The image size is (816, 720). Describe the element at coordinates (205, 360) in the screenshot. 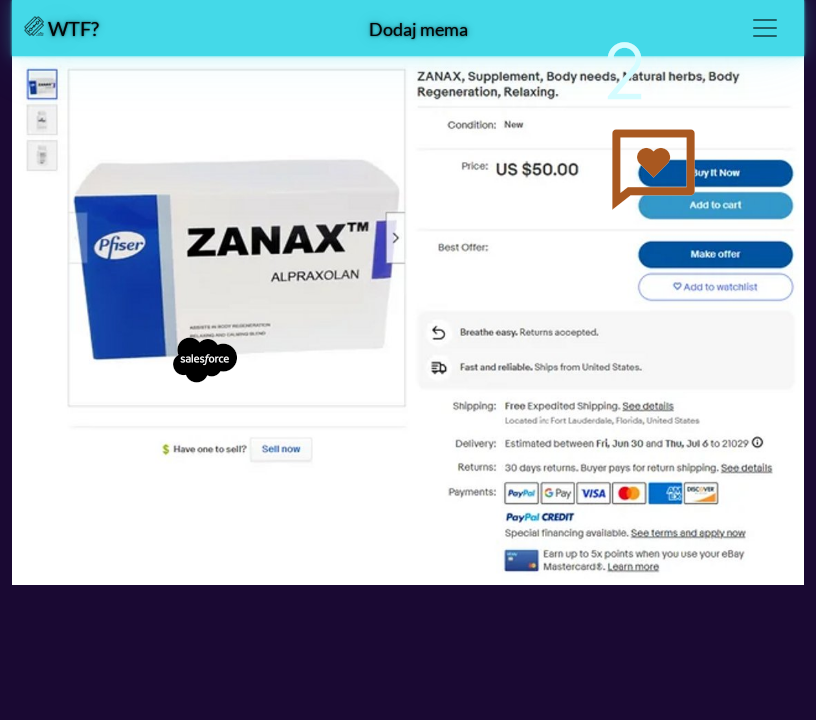

I see `open salesforce CRM application` at that location.